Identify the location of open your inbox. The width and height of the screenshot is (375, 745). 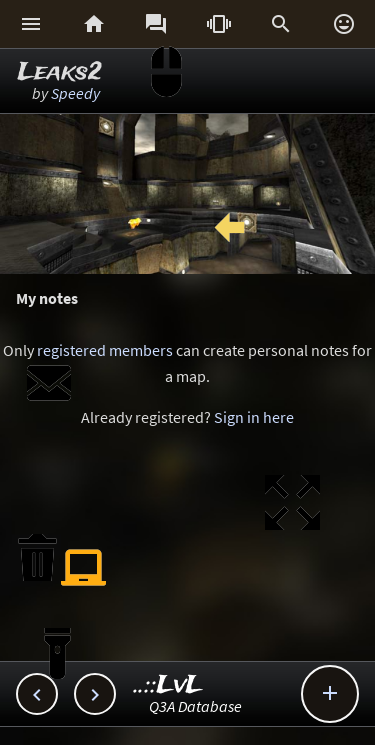
(49, 383).